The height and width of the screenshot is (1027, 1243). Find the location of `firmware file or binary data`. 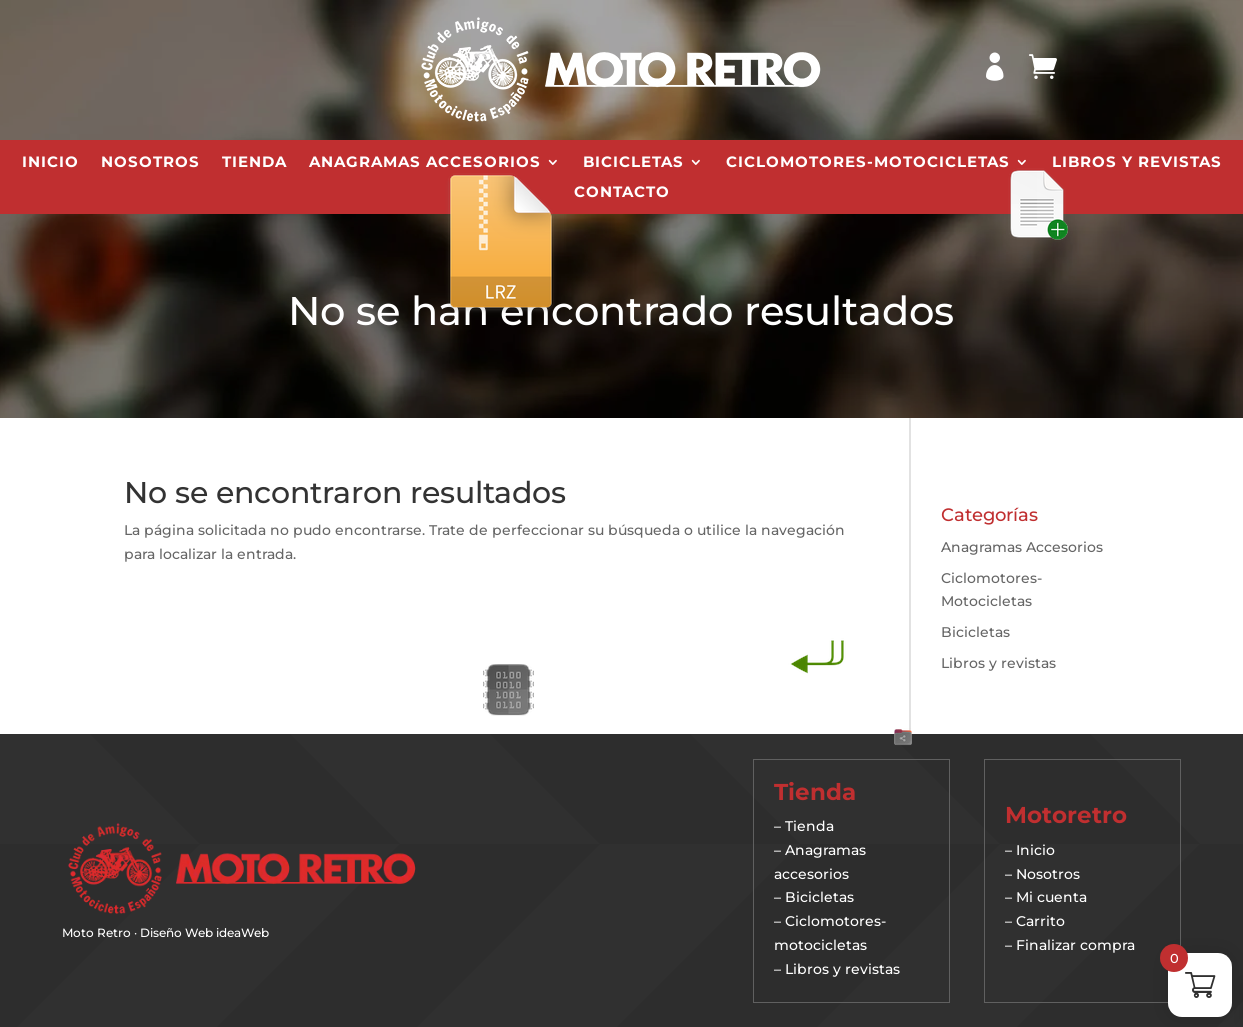

firmware file or binary data is located at coordinates (508, 689).